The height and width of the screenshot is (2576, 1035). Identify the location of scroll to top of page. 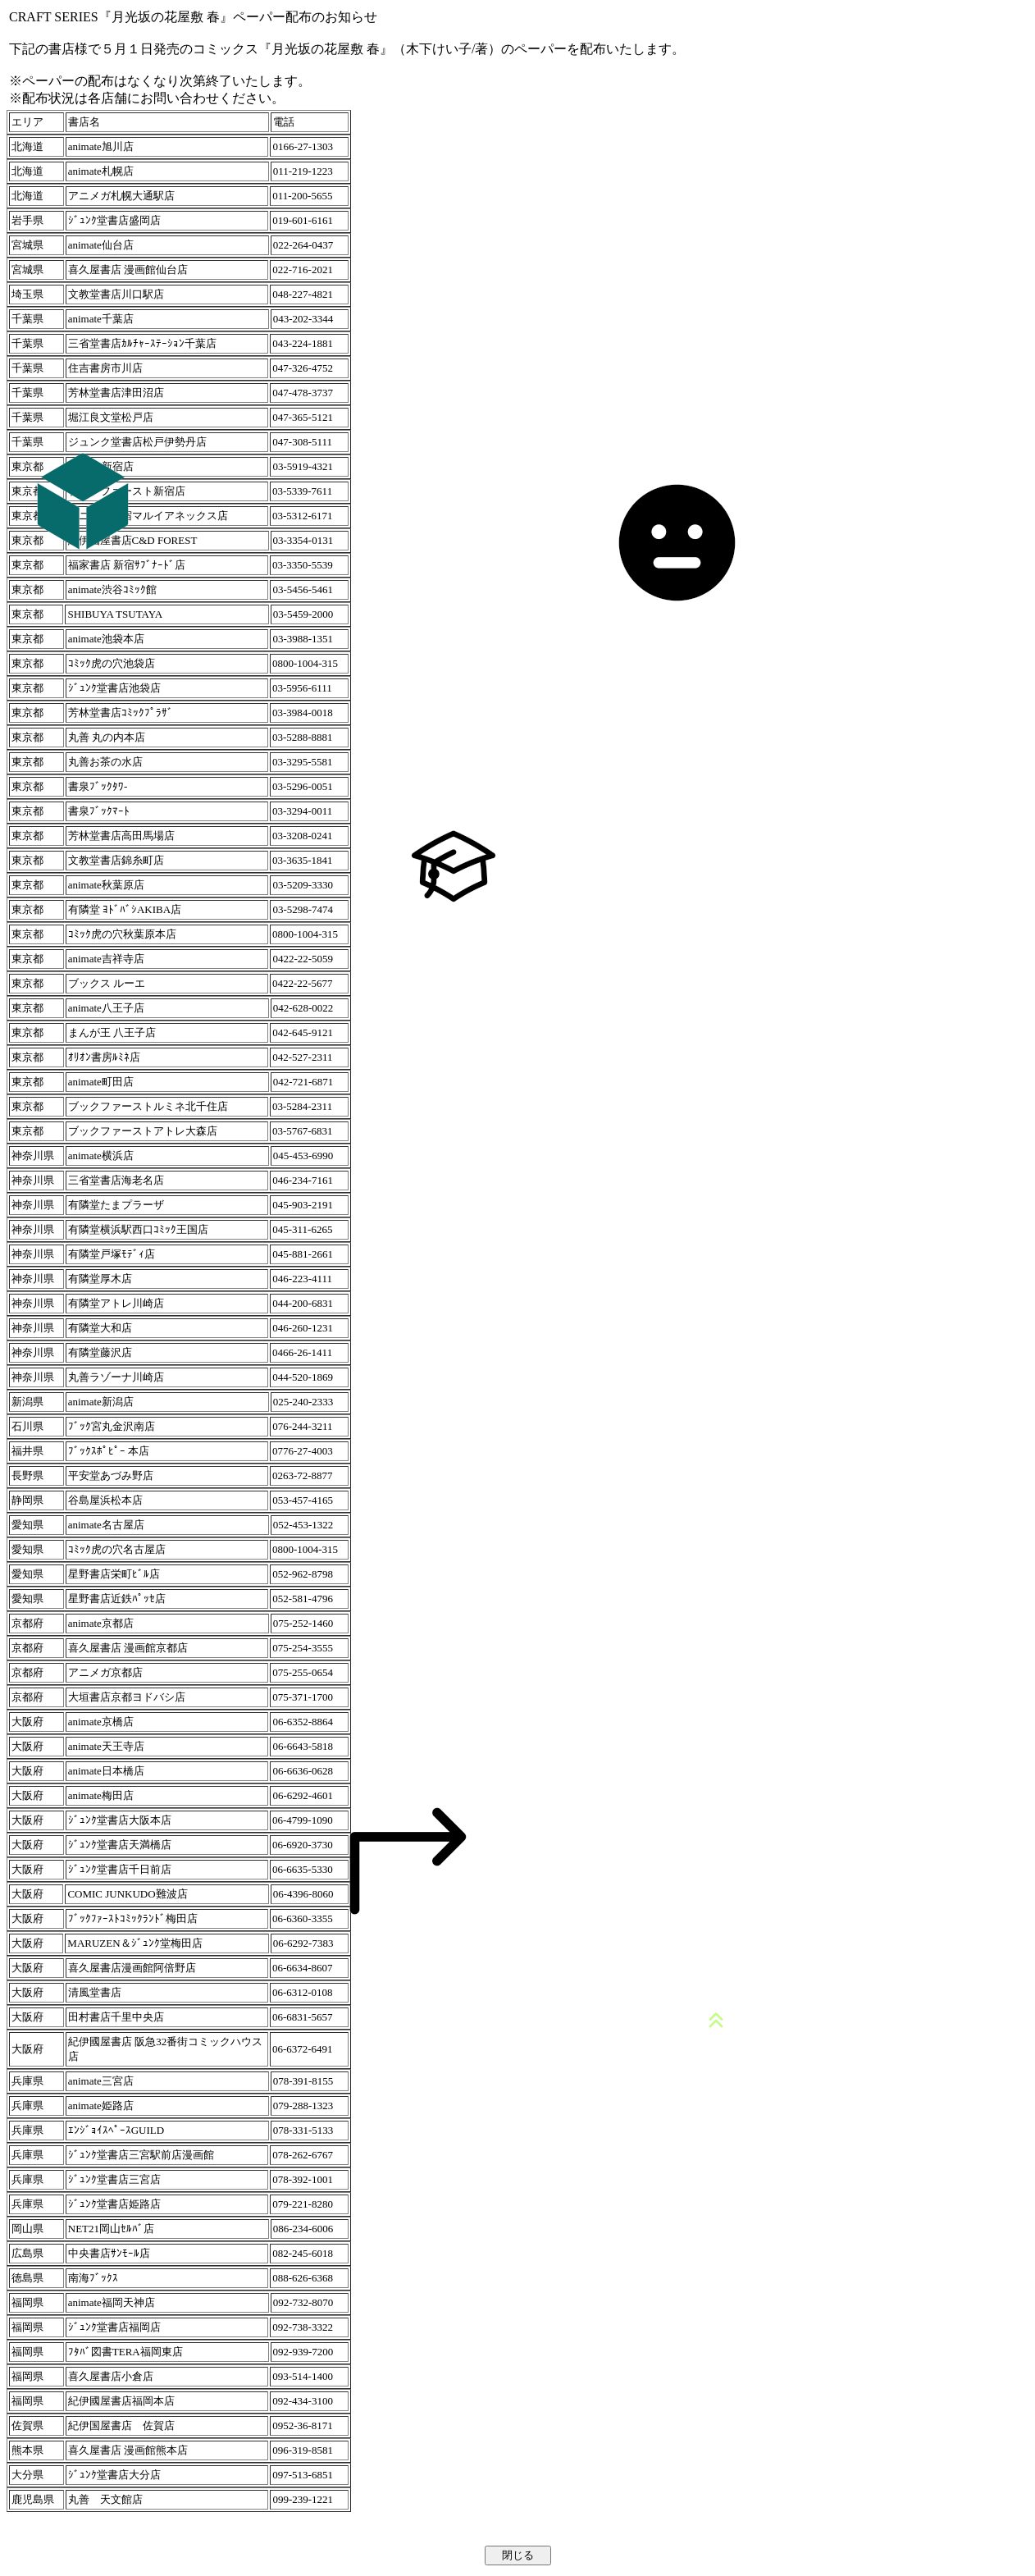
(716, 2021).